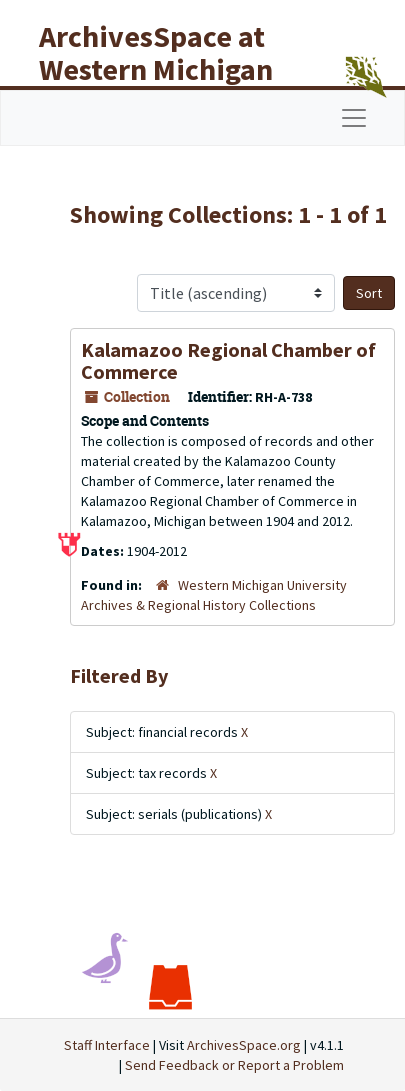 This screenshot has height=1091, width=405. What do you see at coordinates (170, 986) in the screenshot?
I see `access your inbox or document tray` at bounding box center [170, 986].